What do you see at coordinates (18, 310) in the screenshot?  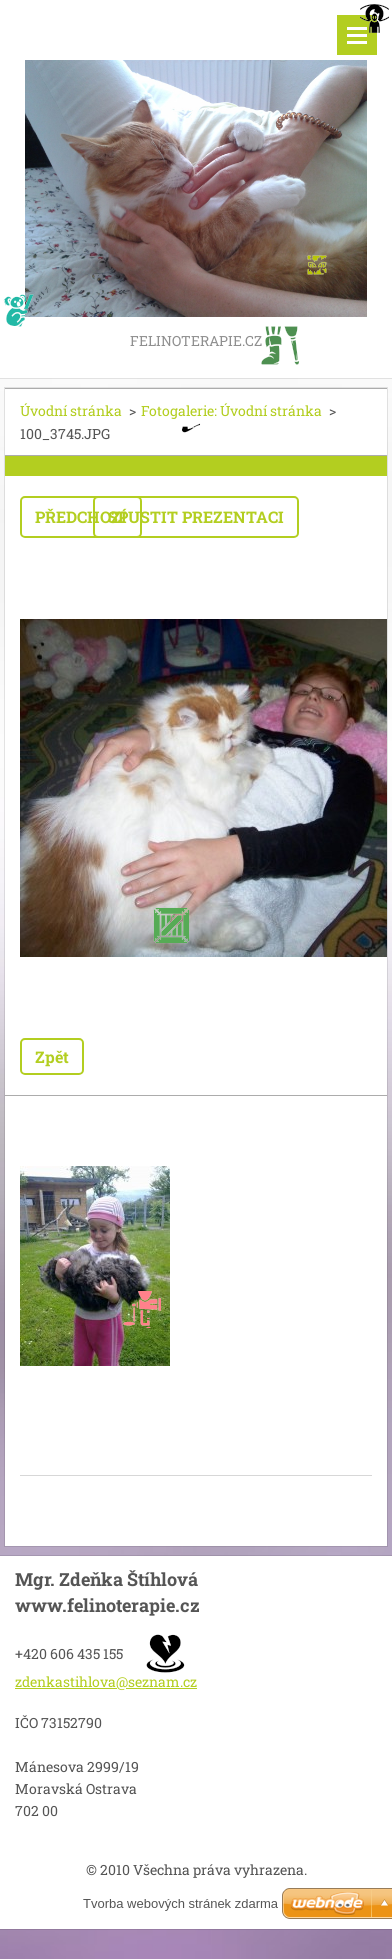 I see `koala character or mascot icon` at bounding box center [18, 310].